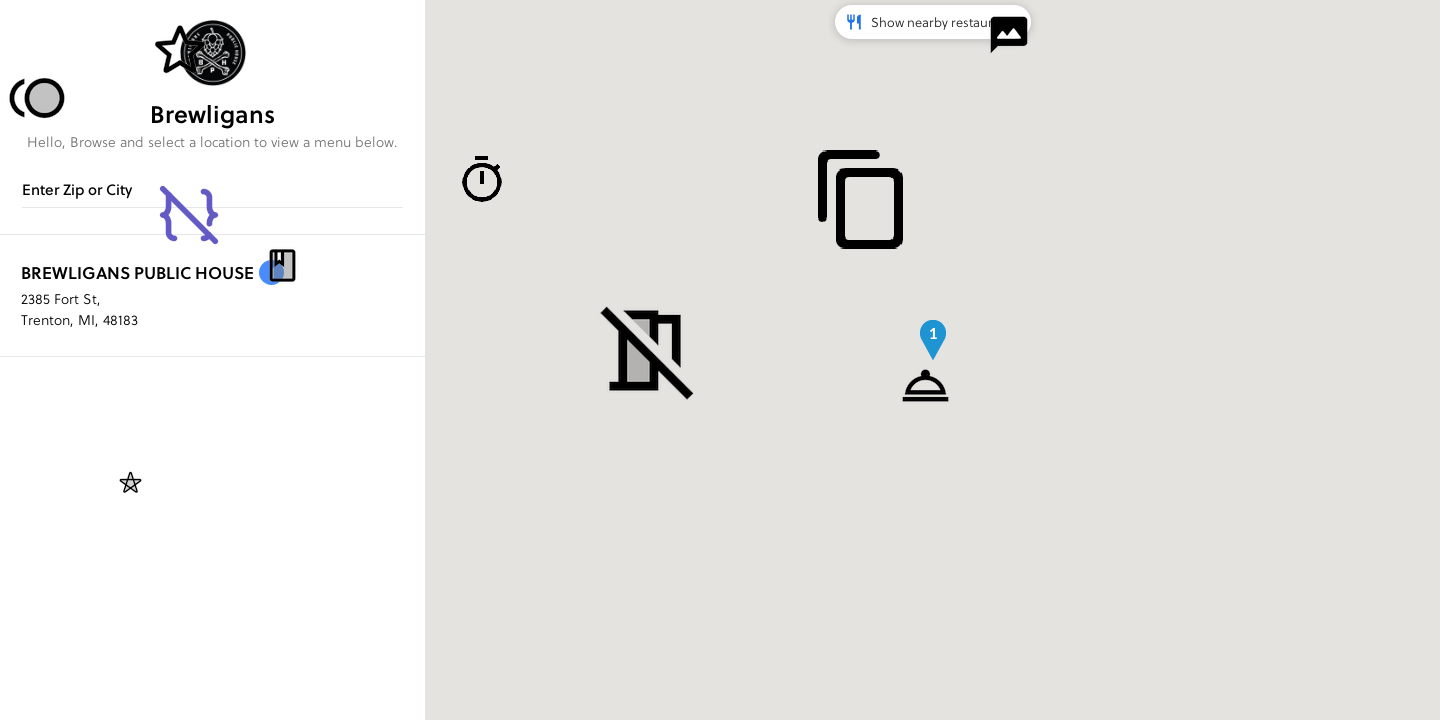 The height and width of the screenshot is (720, 1440). Describe the element at coordinates (1009, 35) in the screenshot. I see `new multimedia message received` at that location.